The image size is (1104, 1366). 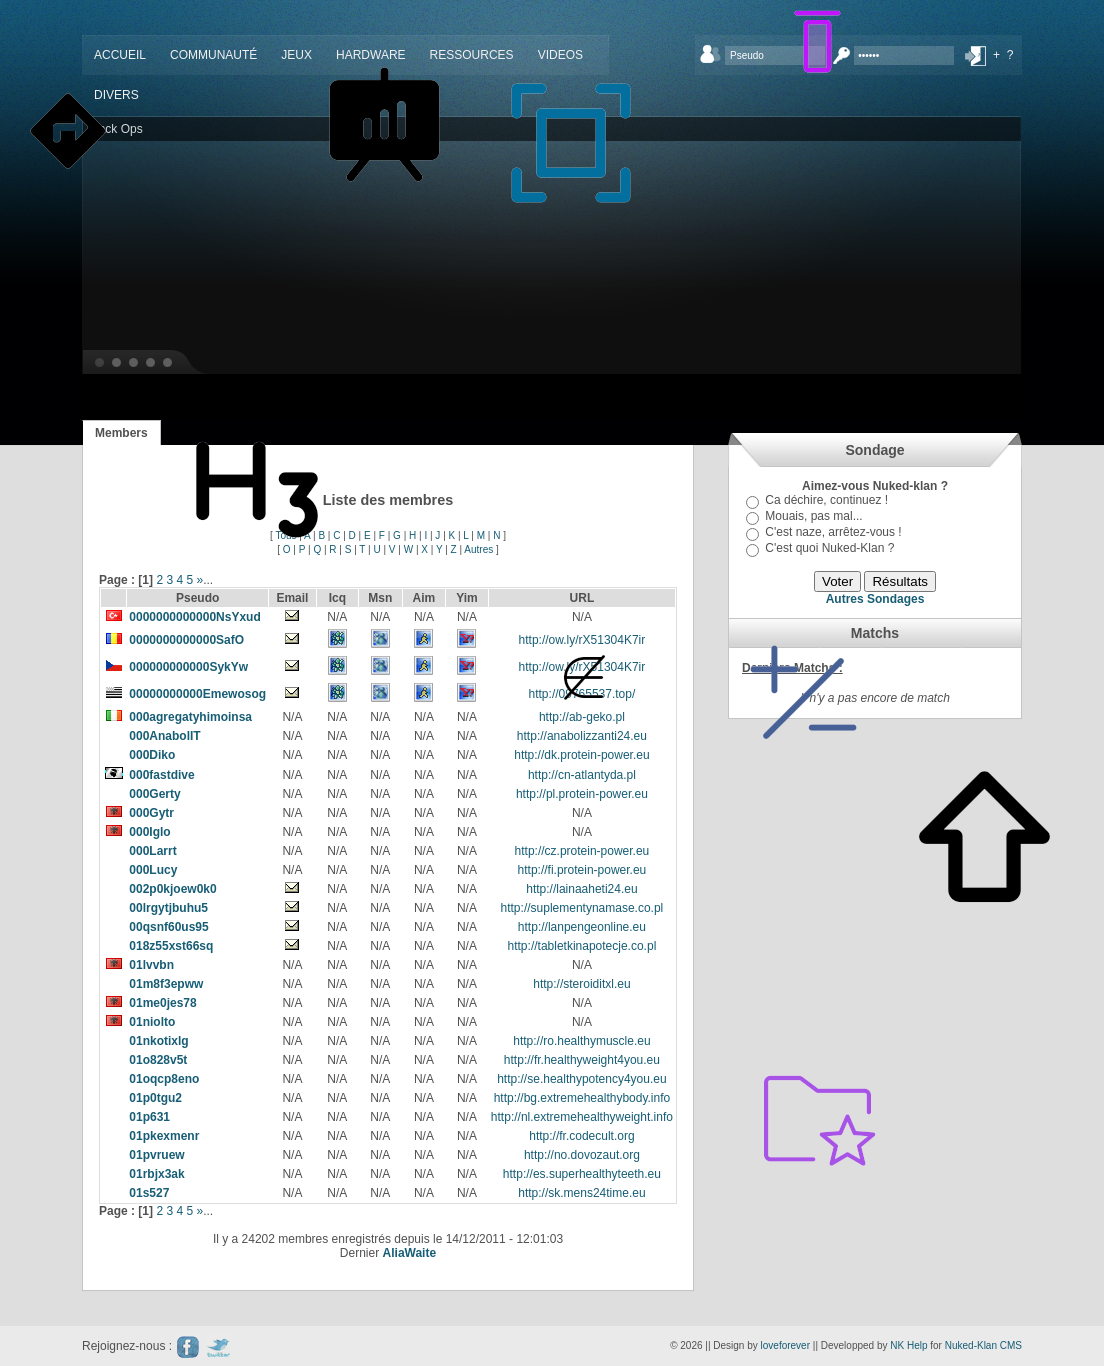 I want to click on indicates item is not part of a set or group, so click(x=584, y=677).